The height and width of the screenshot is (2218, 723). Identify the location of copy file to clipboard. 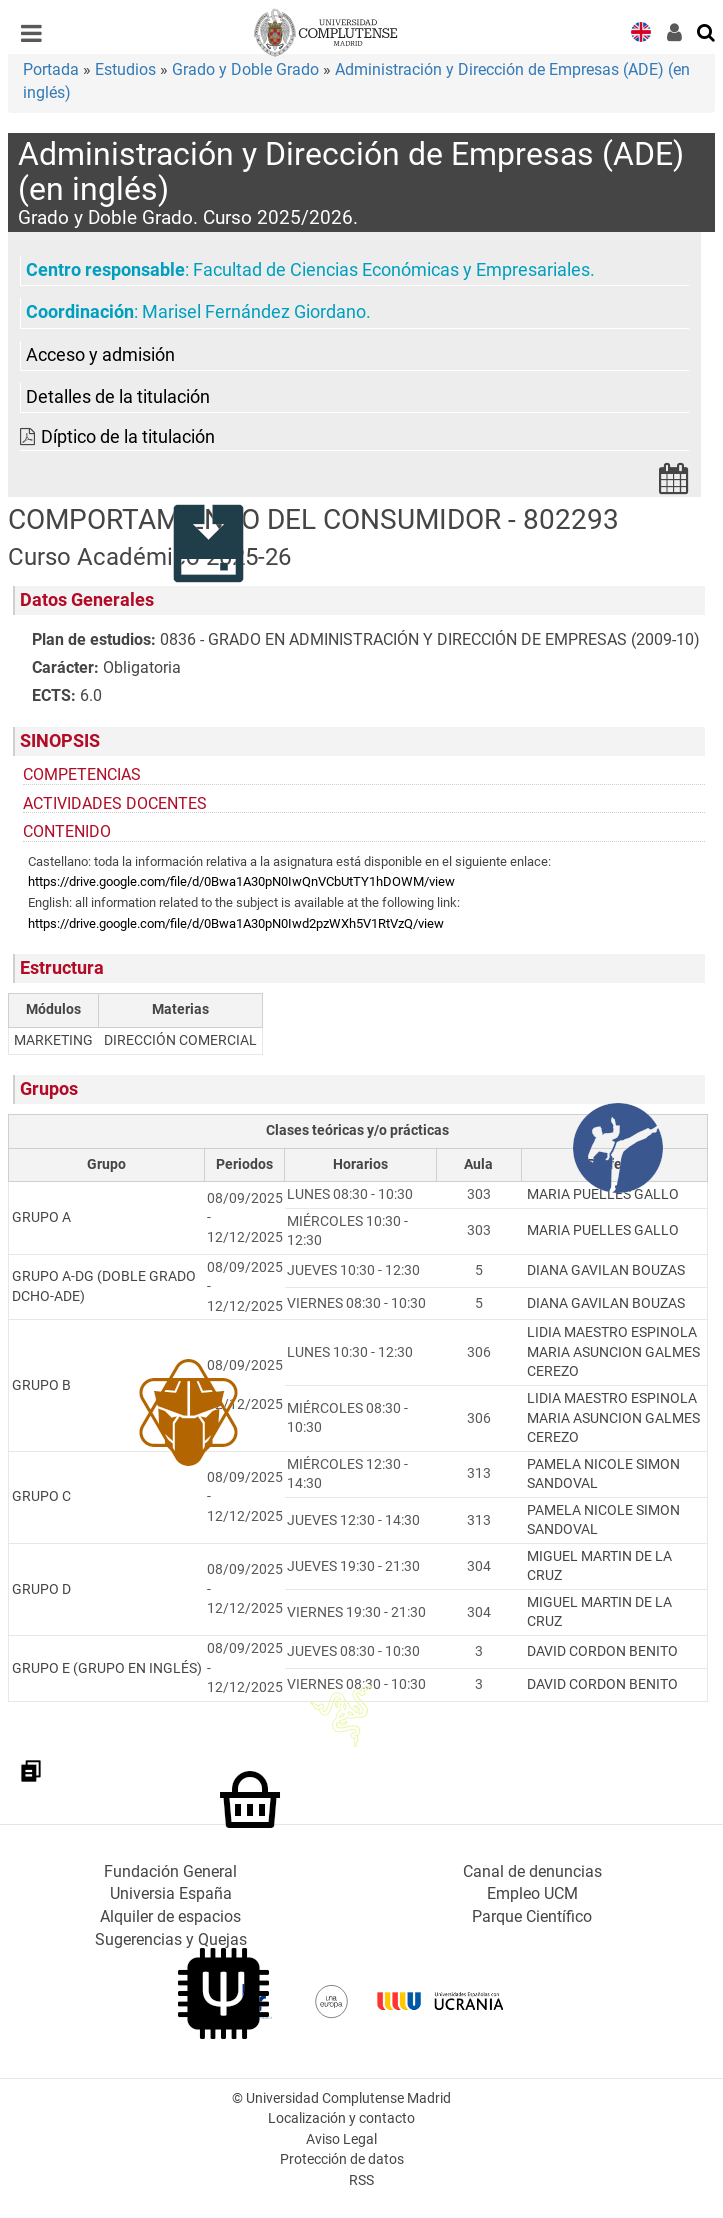
(31, 1771).